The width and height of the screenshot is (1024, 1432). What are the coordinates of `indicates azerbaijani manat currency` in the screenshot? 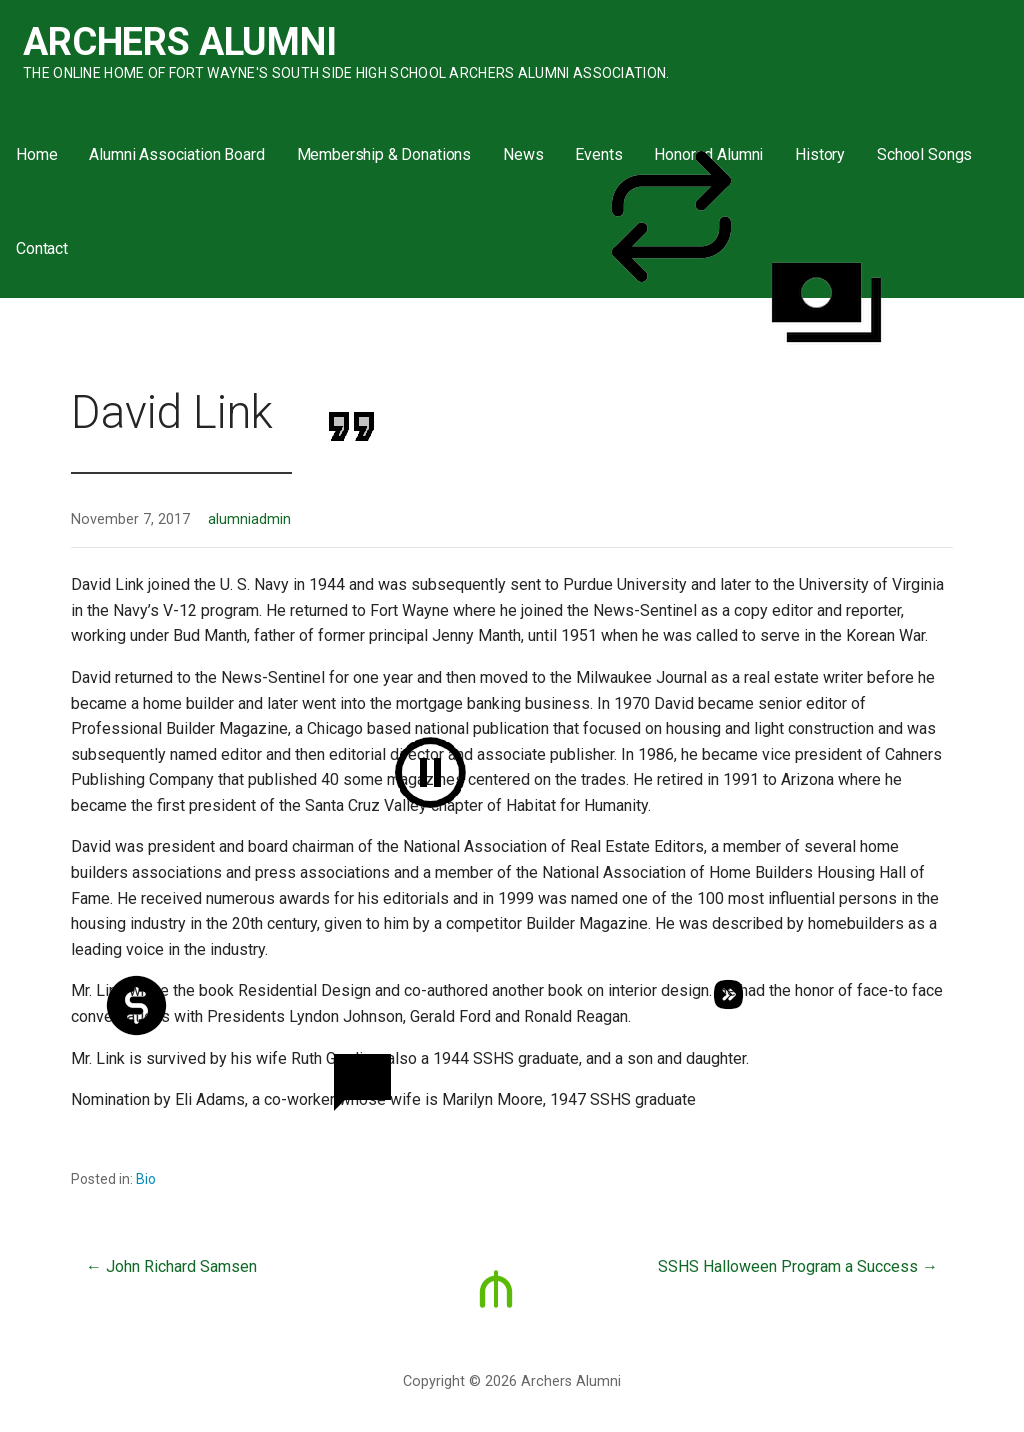 It's located at (496, 1289).